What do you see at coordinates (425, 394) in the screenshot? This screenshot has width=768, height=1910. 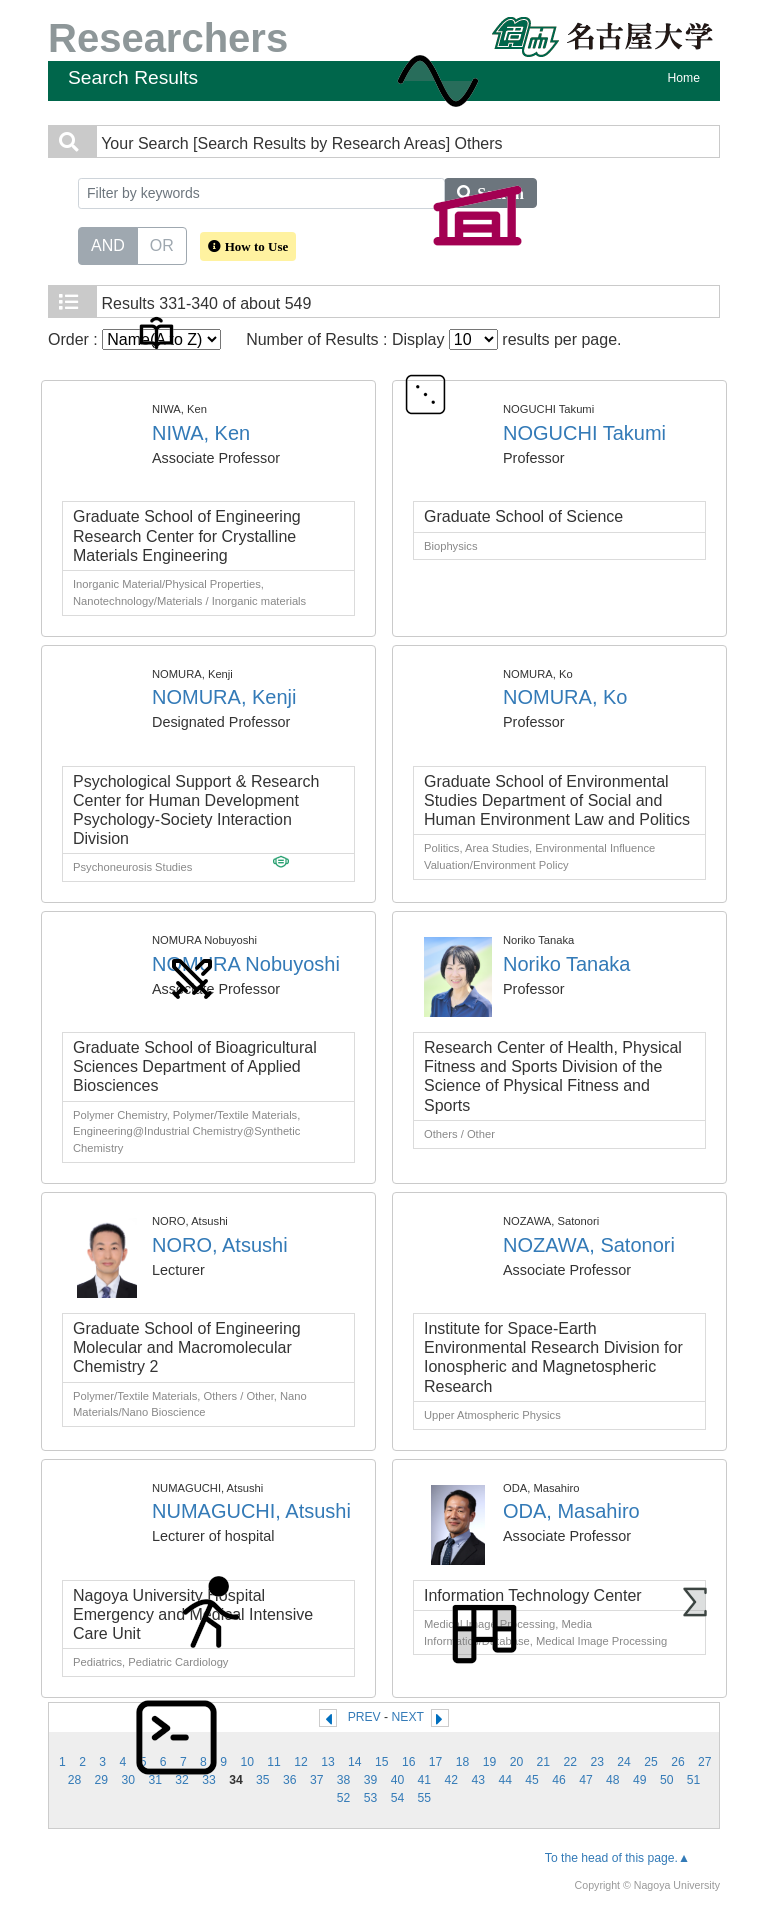 I see `roll or randomize a selection` at bounding box center [425, 394].